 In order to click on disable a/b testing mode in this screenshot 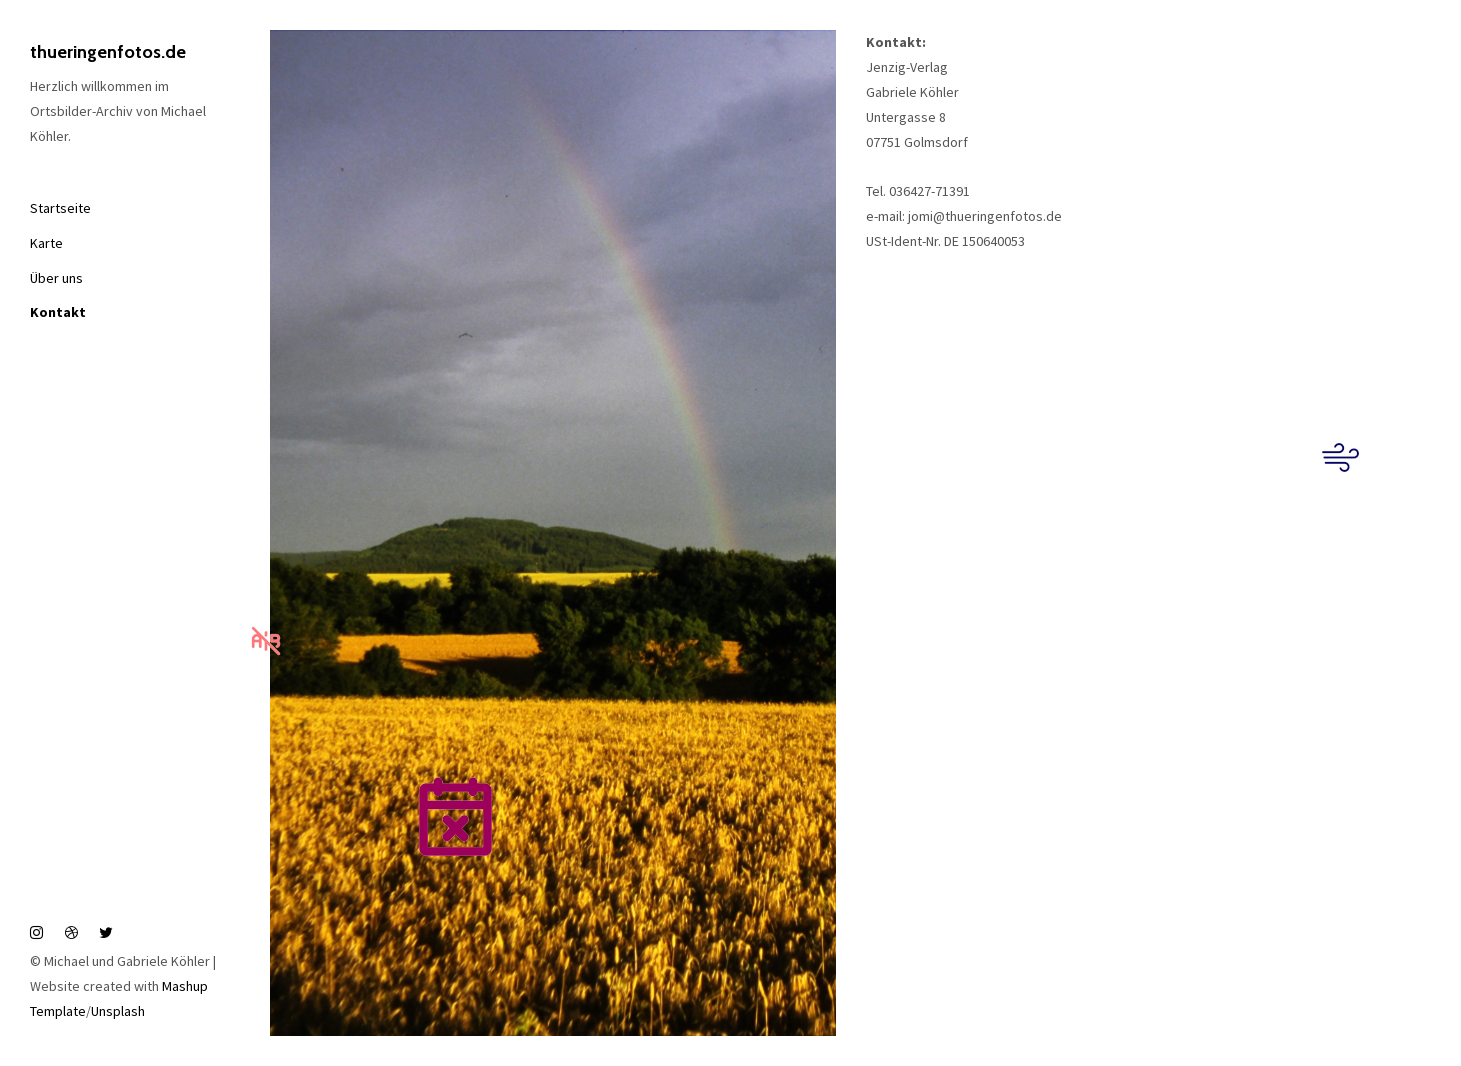, I will do `click(266, 641)`.